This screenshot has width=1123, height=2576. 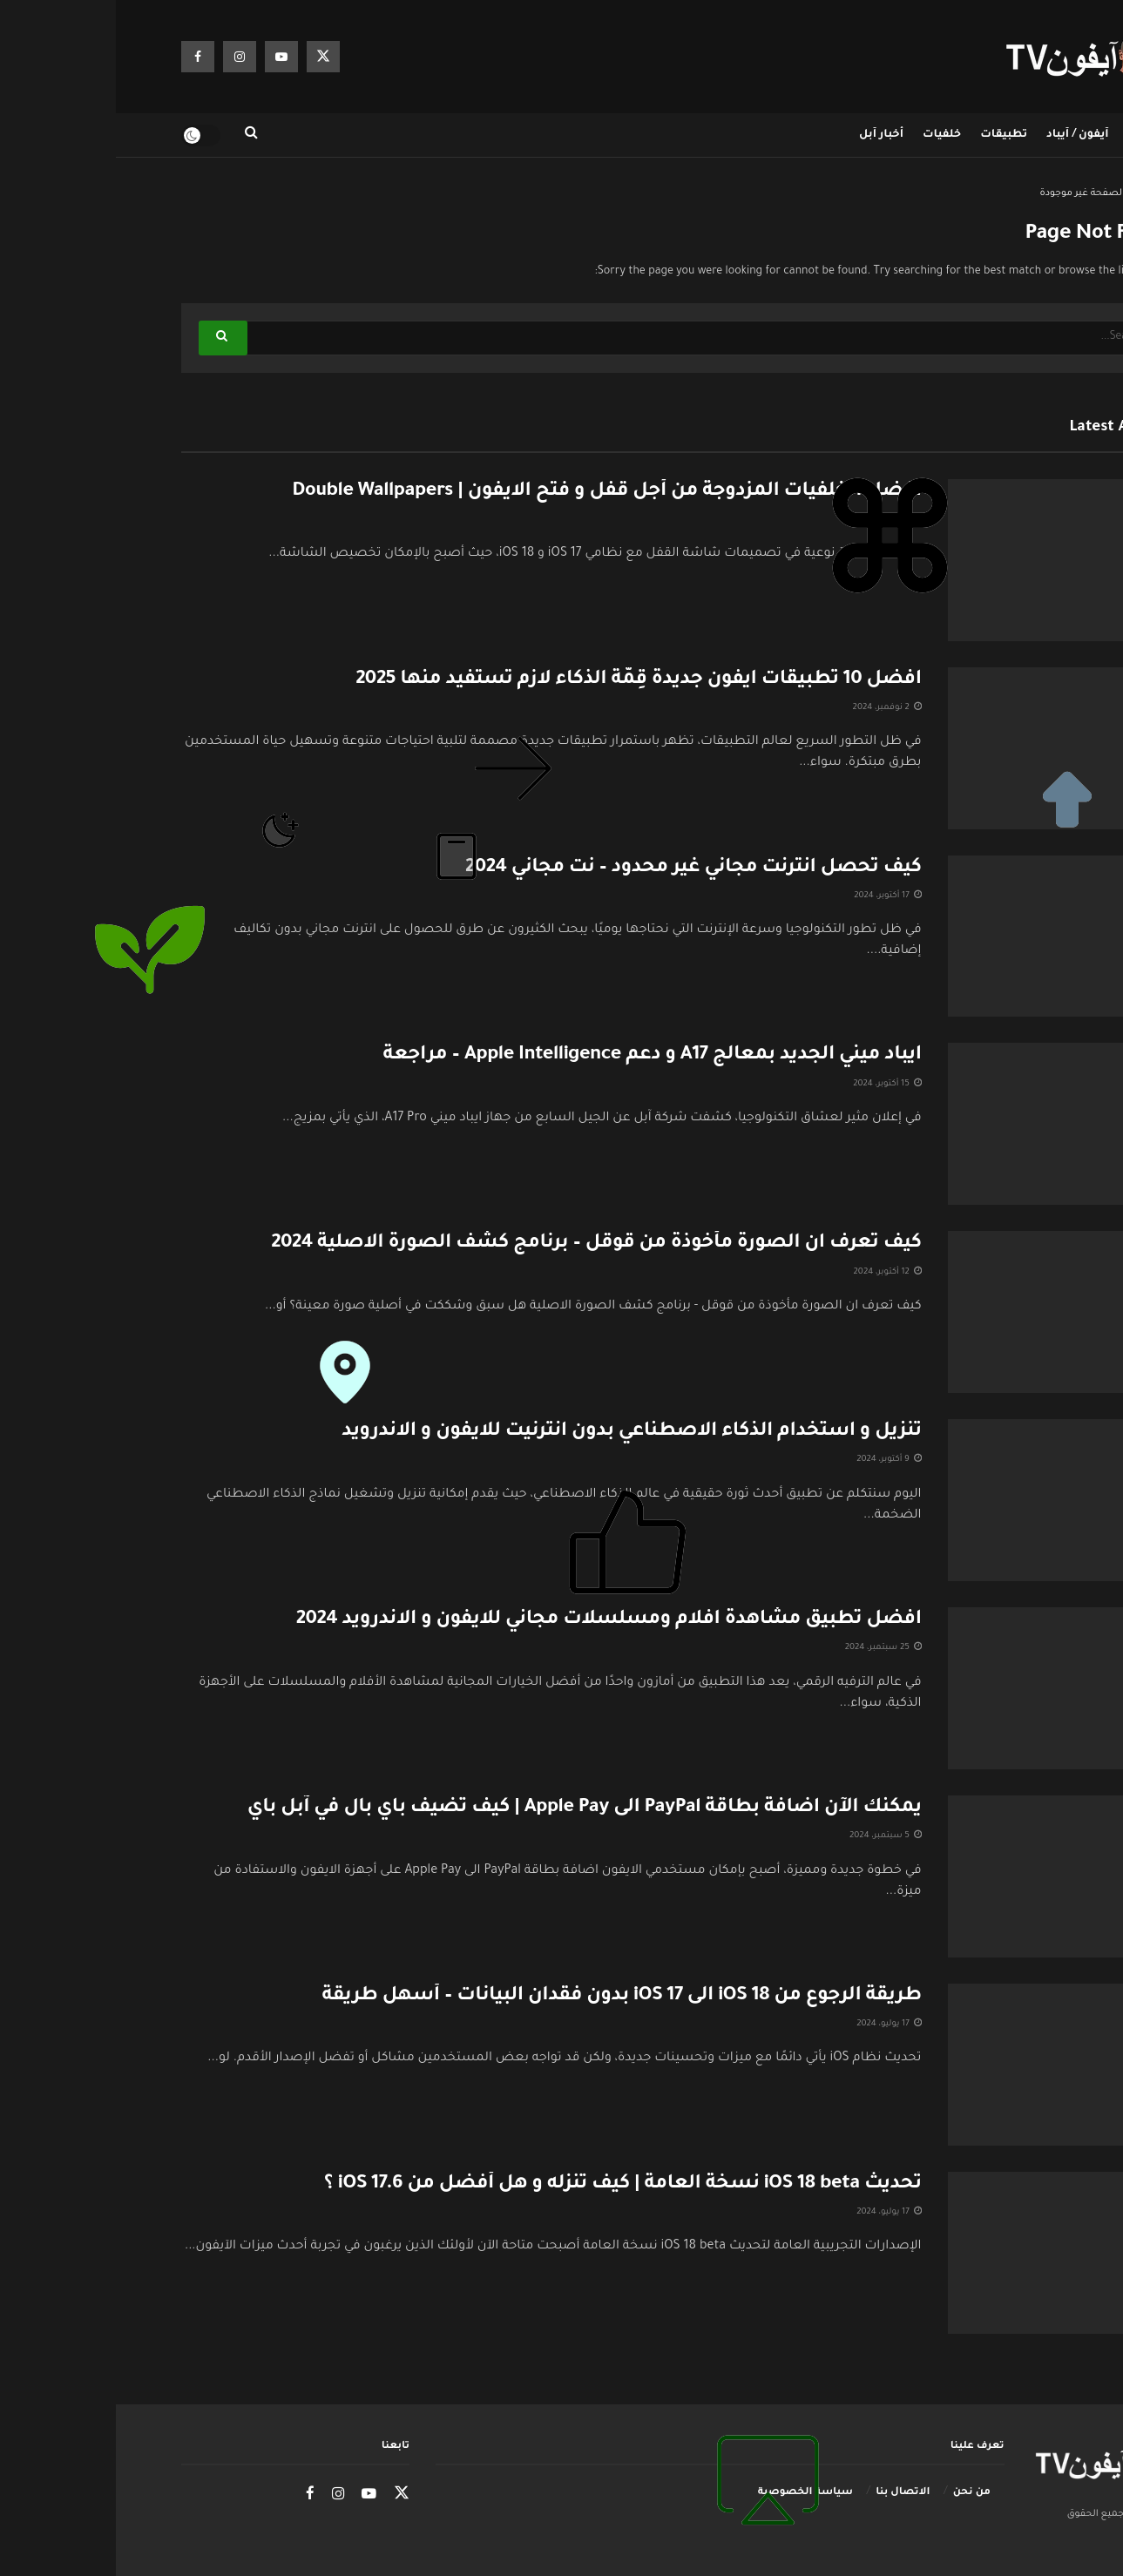 What do you see at coordinates (513, 768) in the screenshot?
I see `navigate to the next item or page` at bounding box center [513, 768].